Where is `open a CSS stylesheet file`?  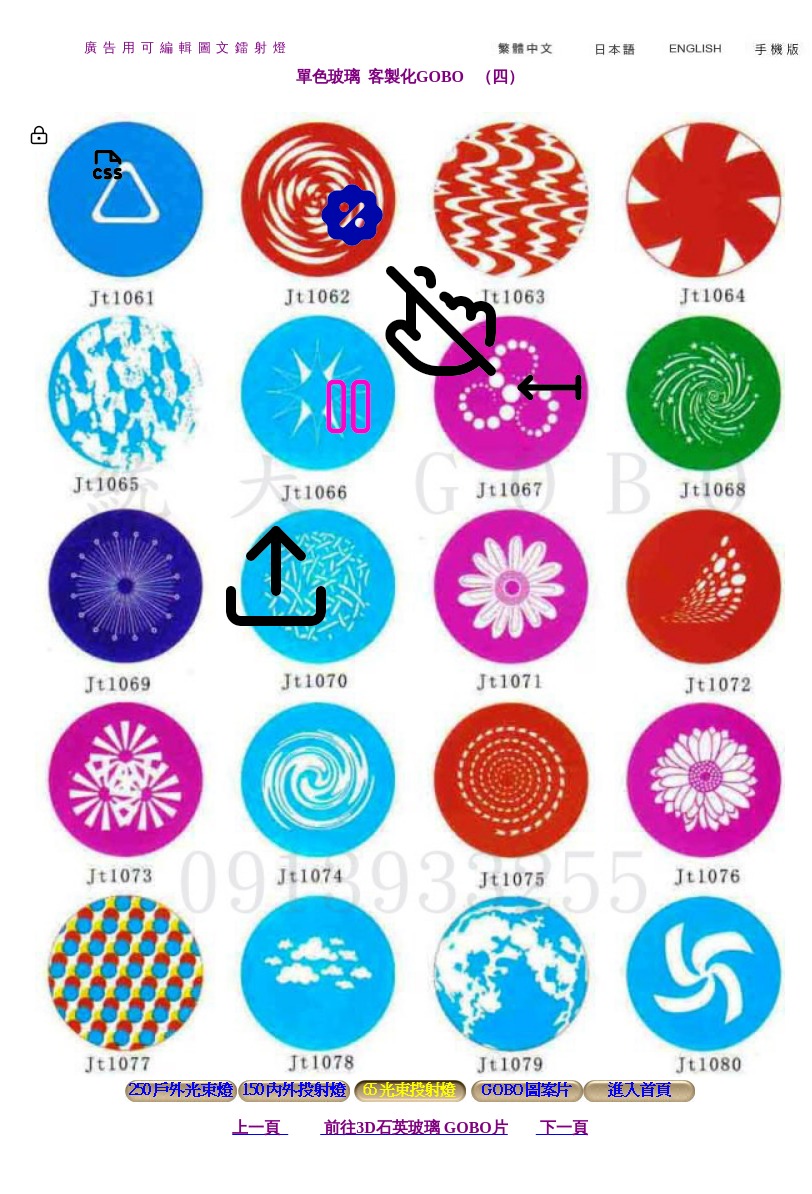
open a CSS stylesheet file is located at coordinates (108, 166).